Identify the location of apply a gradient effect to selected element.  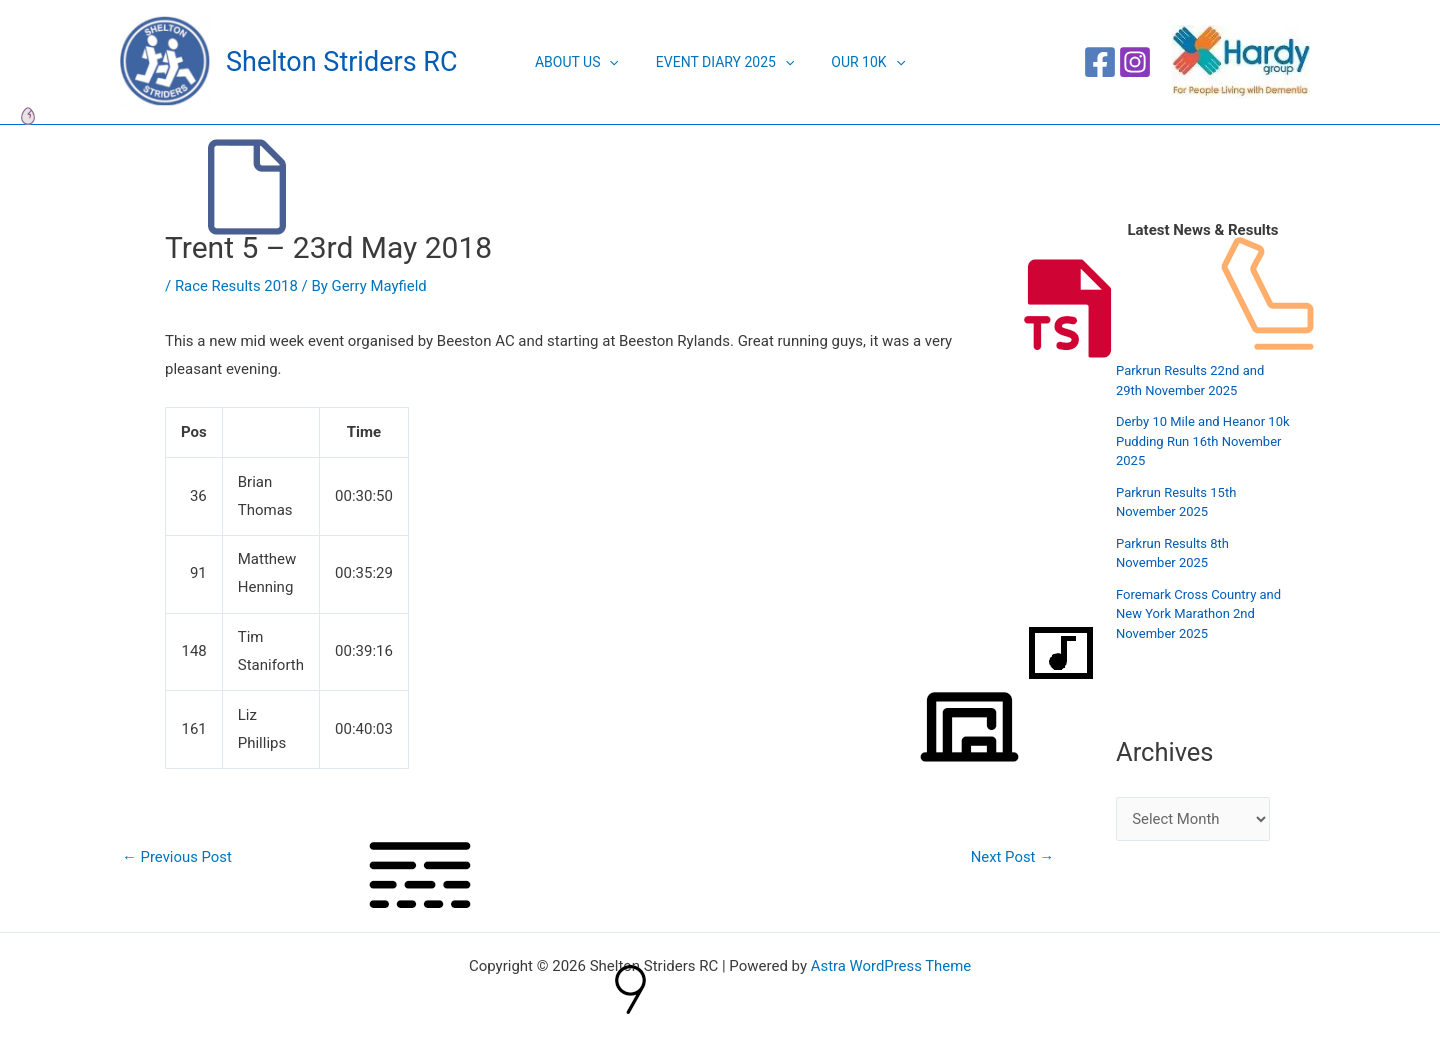
(420, 877).